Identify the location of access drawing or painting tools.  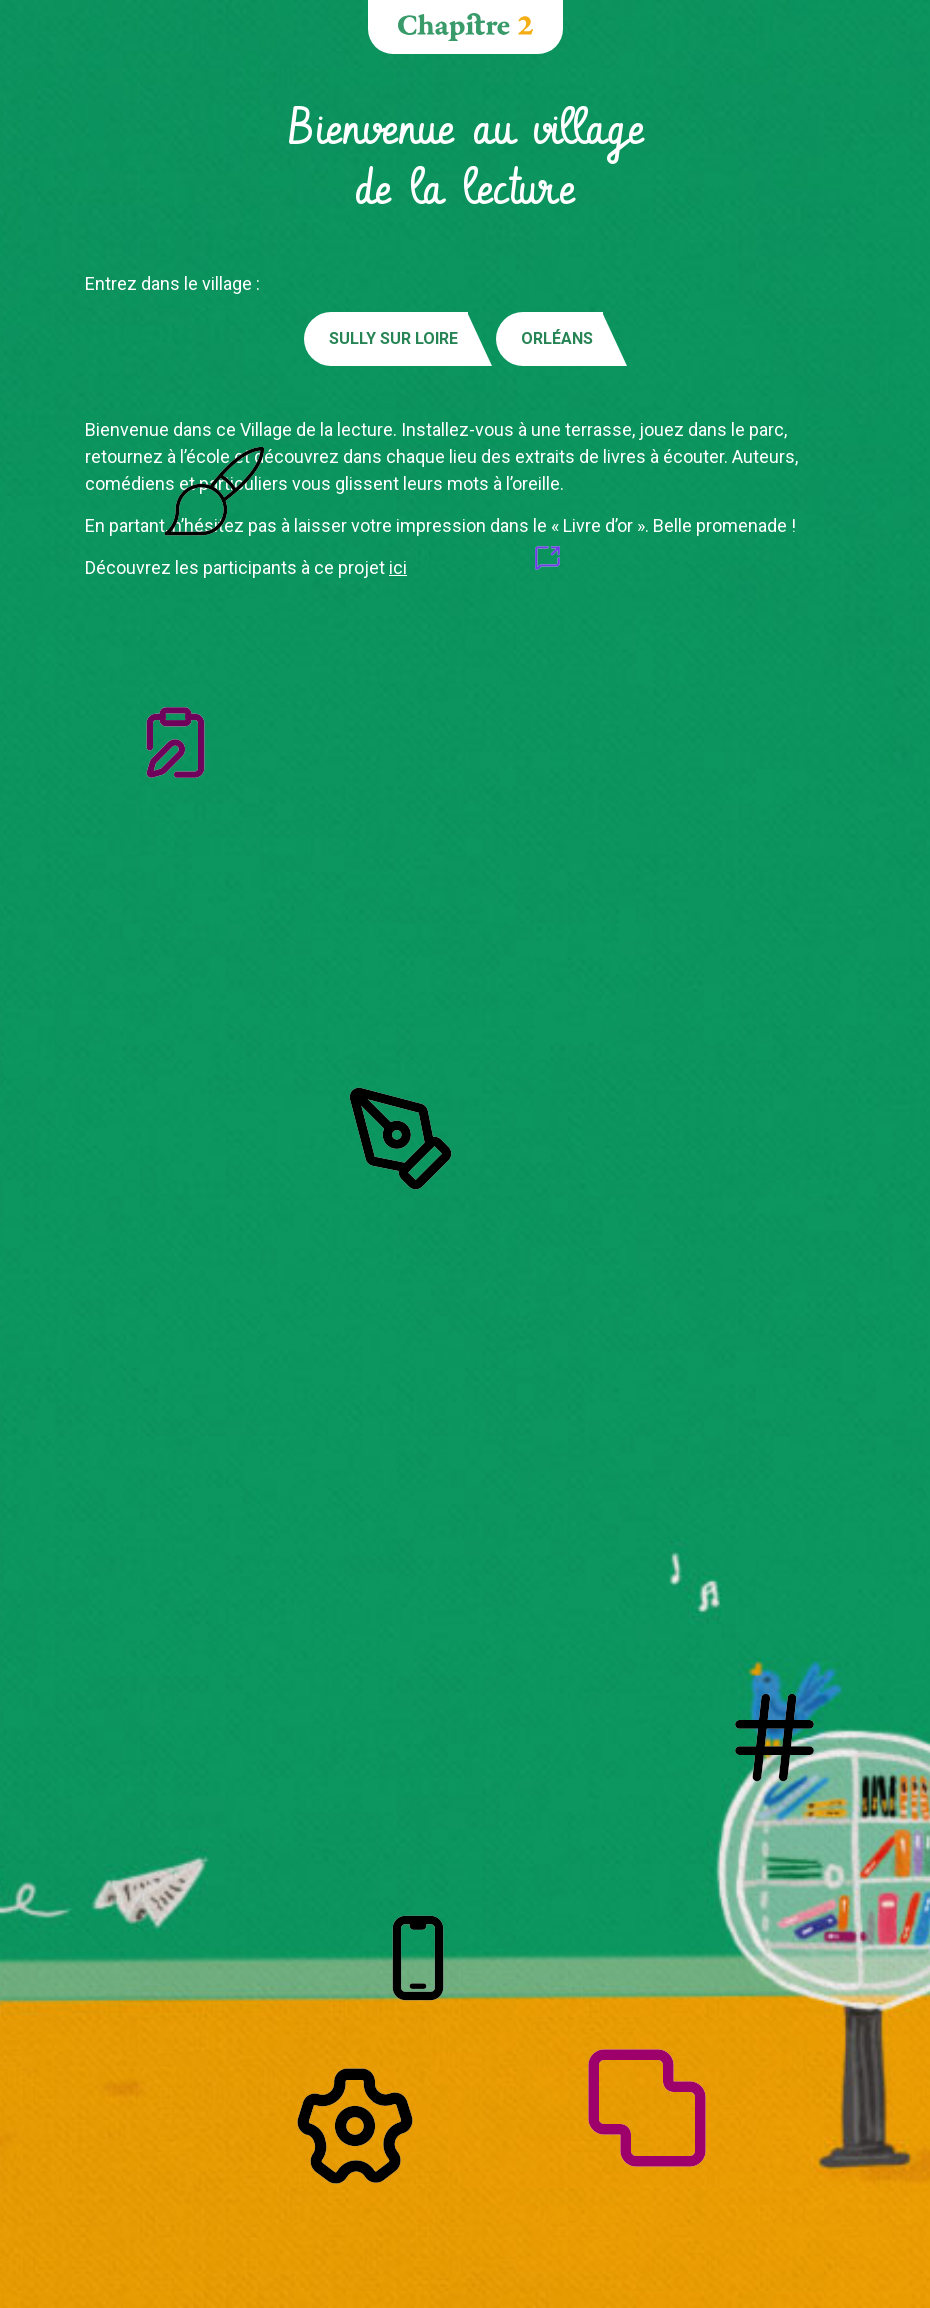
(218, 493).